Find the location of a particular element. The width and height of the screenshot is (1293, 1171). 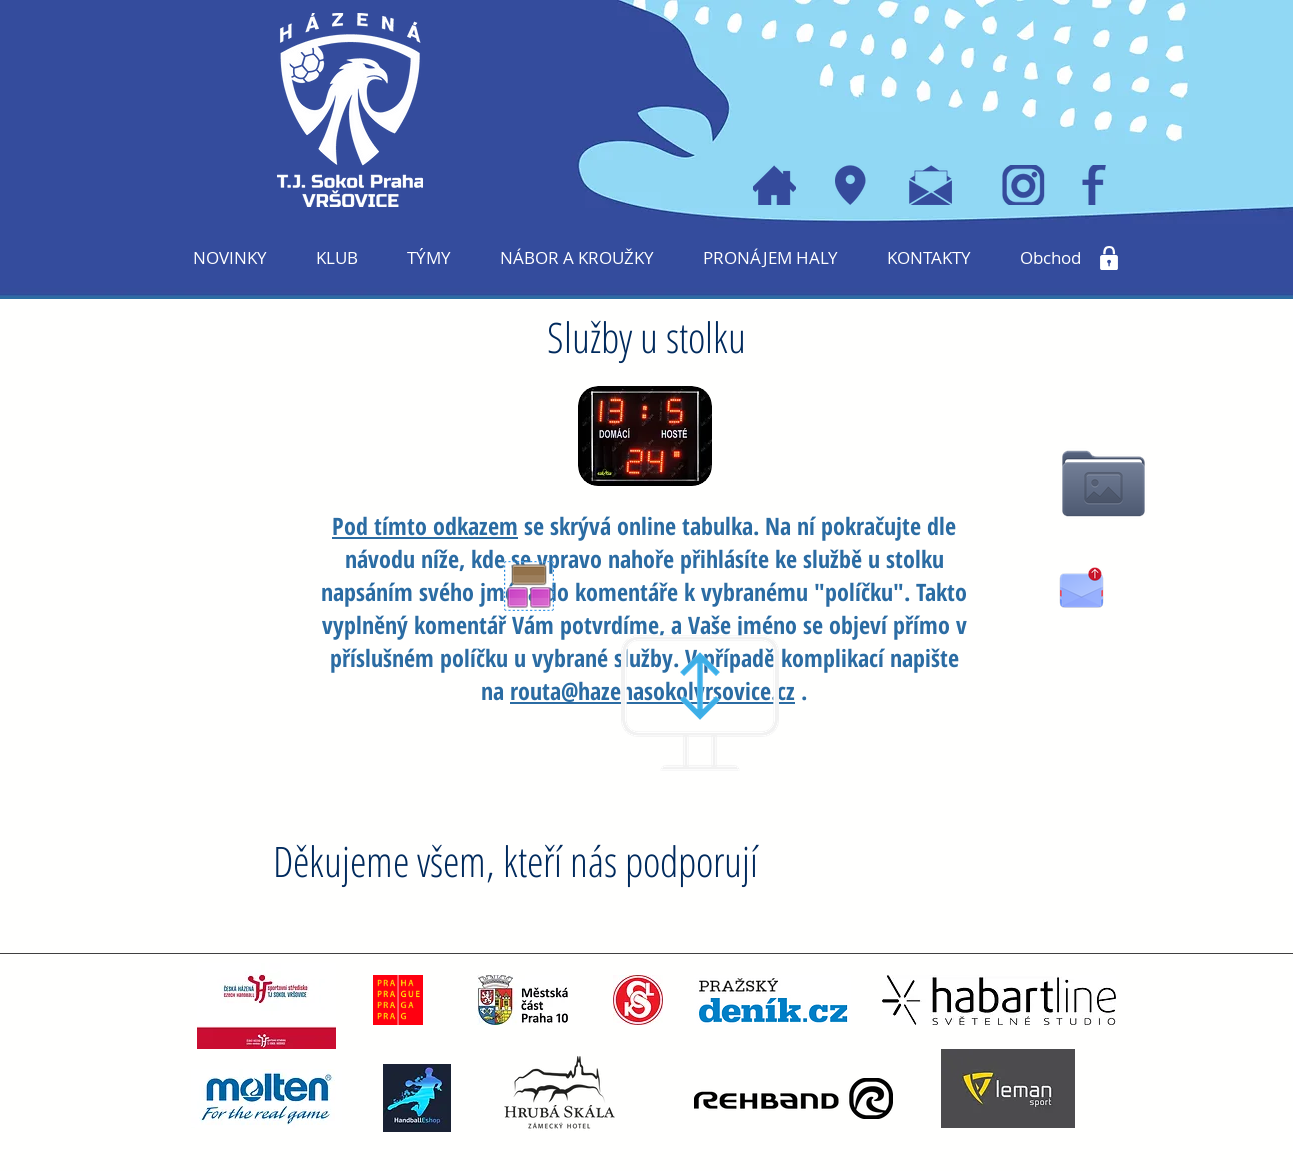

rotate or flip display orientation is located at coordinates (700, 703).